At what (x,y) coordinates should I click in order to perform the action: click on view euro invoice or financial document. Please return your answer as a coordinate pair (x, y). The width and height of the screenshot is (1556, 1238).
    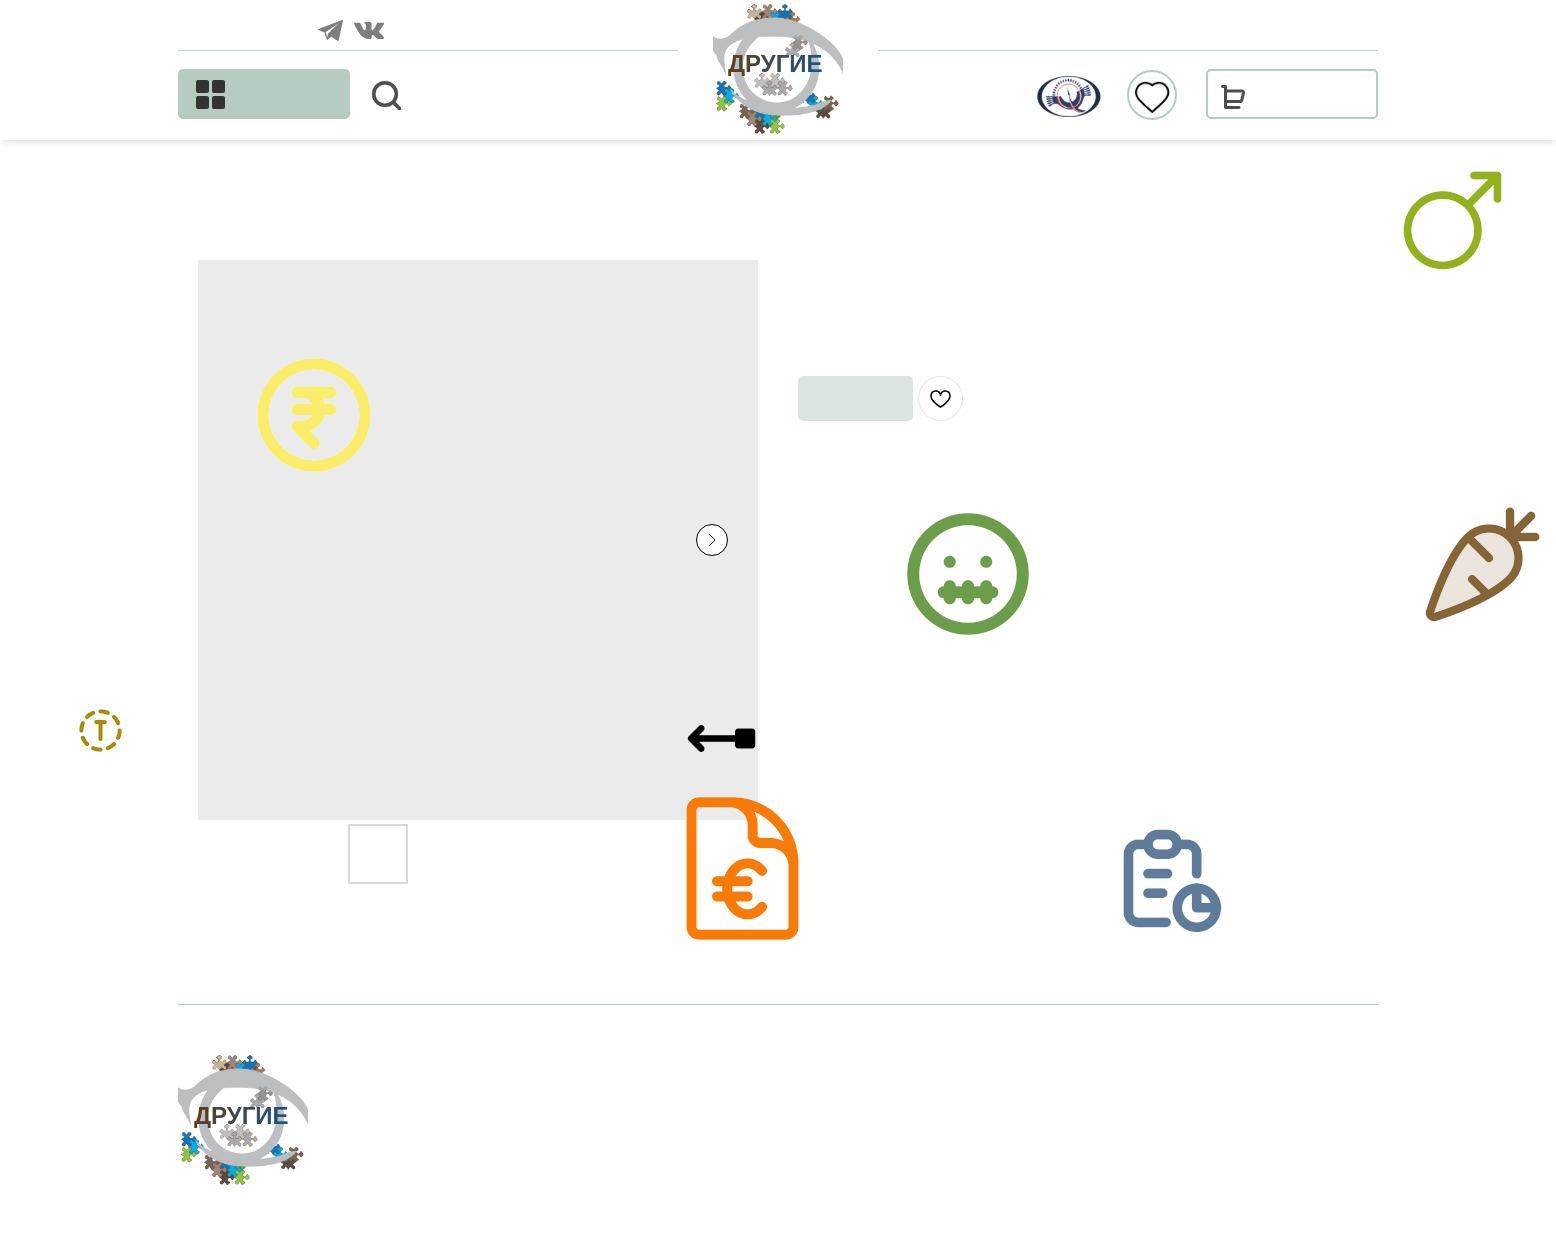
    Looking at the image, I should click on (742, 868).